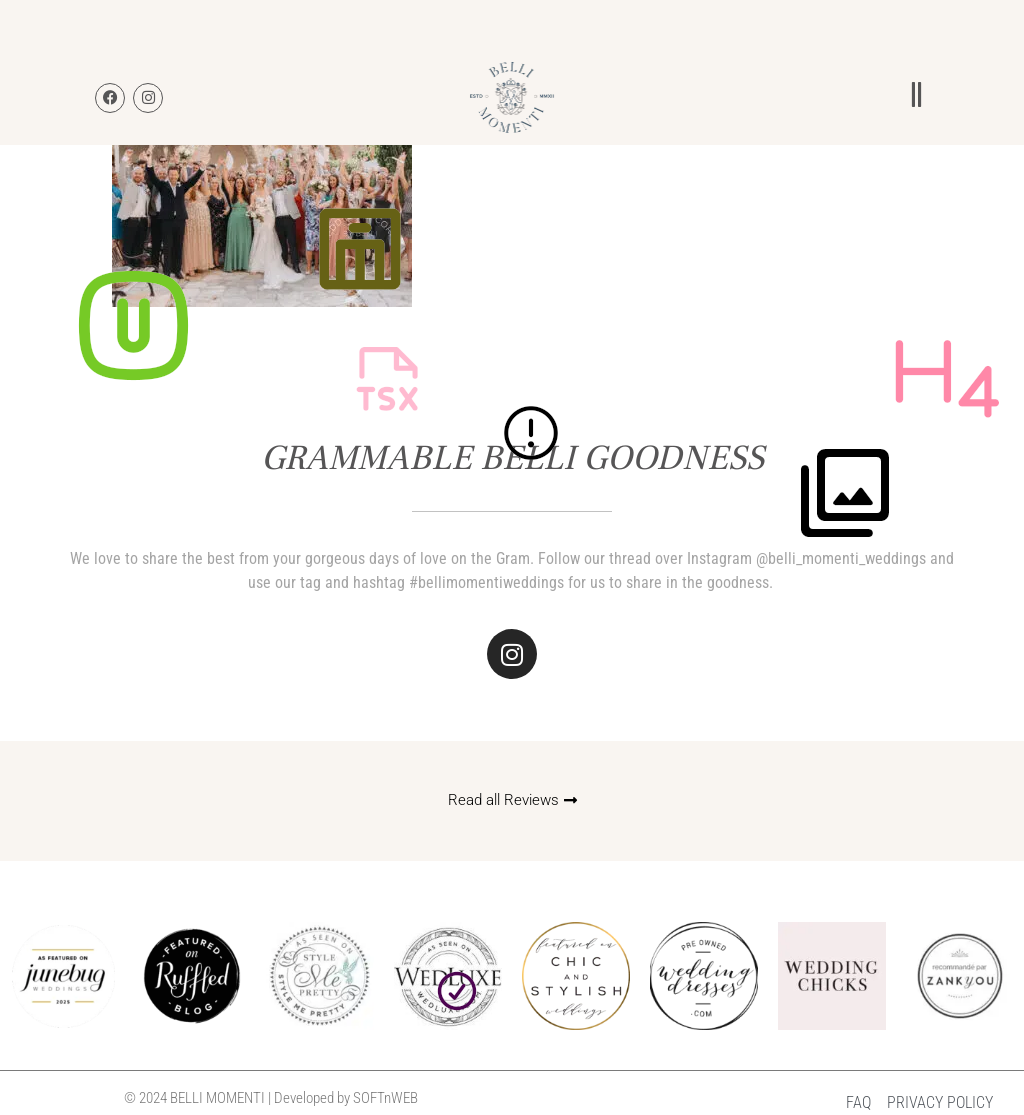 The height and width of the screenshot is (1115, 1024). Describe the element at coordinates (531, 433) in the screenshot. I see `indicates a warning or caution state` at that location.